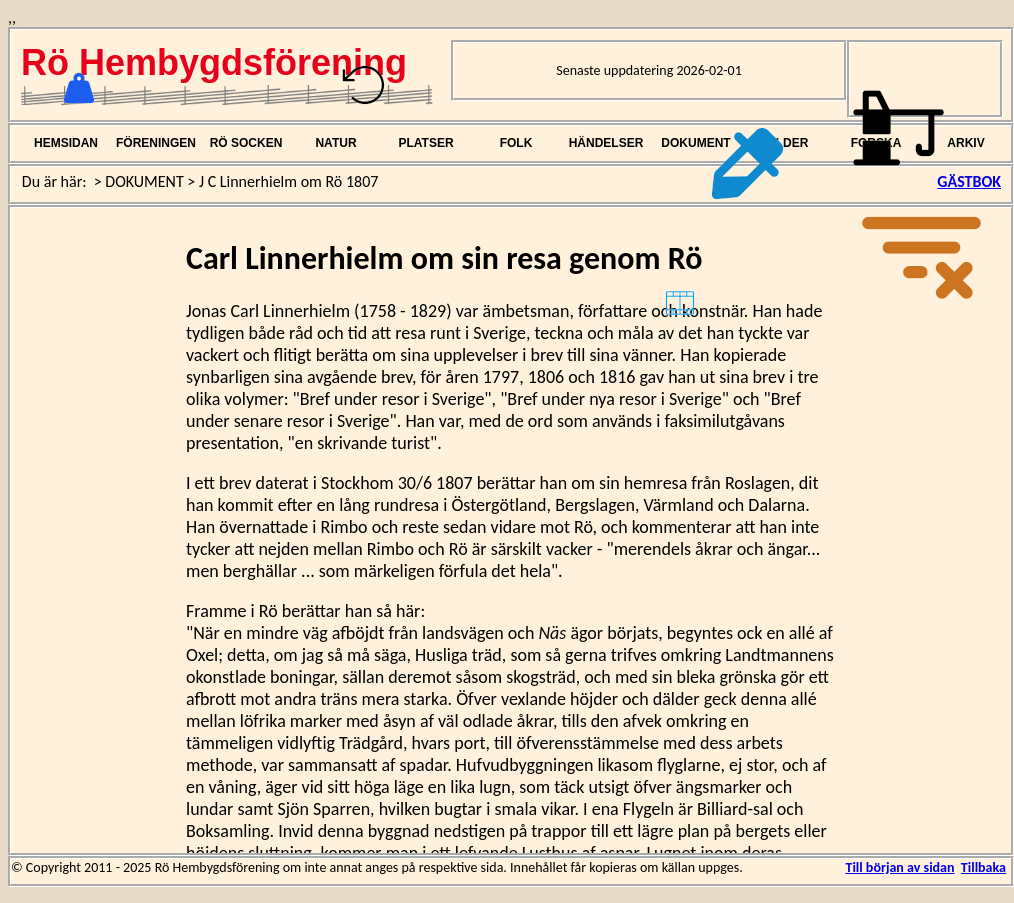  What do you see at coordinates (365, 85) in the screenshot?
I see `undo the last action` at bounding box center [365, 85].